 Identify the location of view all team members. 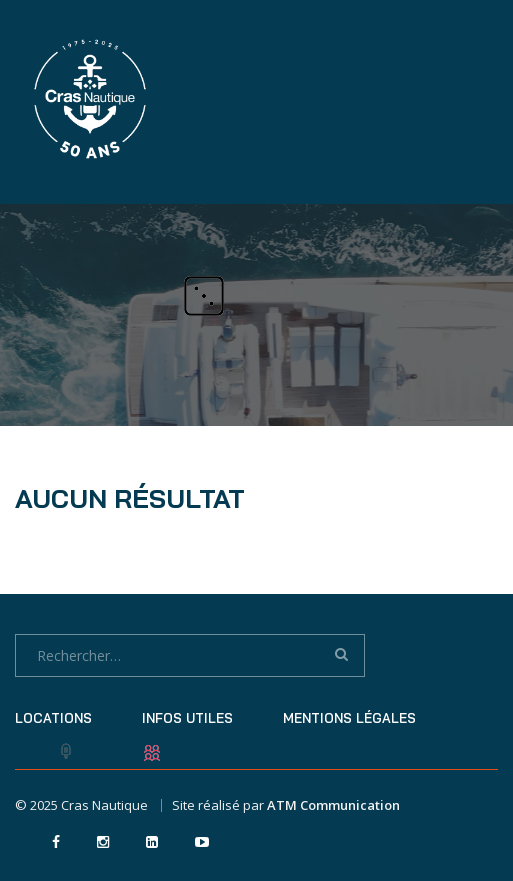
(152, 753).